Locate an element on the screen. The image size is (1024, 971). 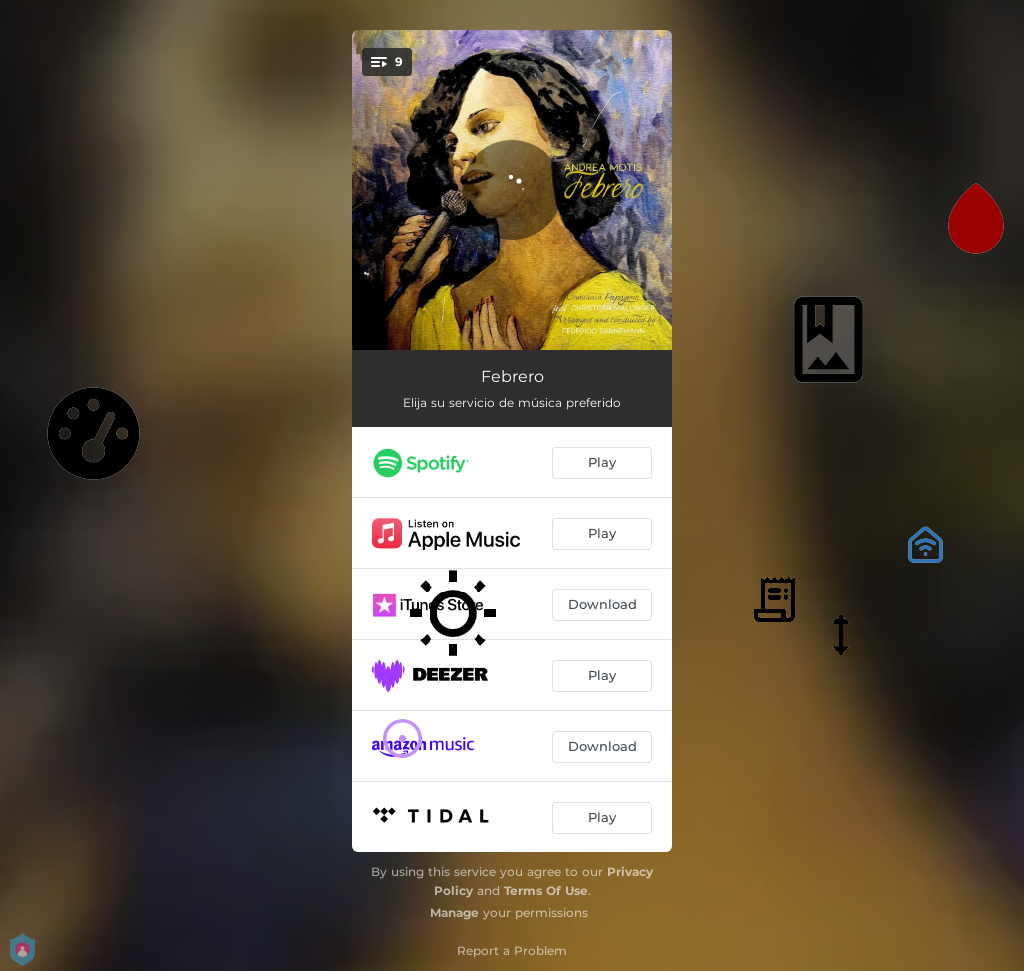
access your photo album is located at coordinates (828, 339).